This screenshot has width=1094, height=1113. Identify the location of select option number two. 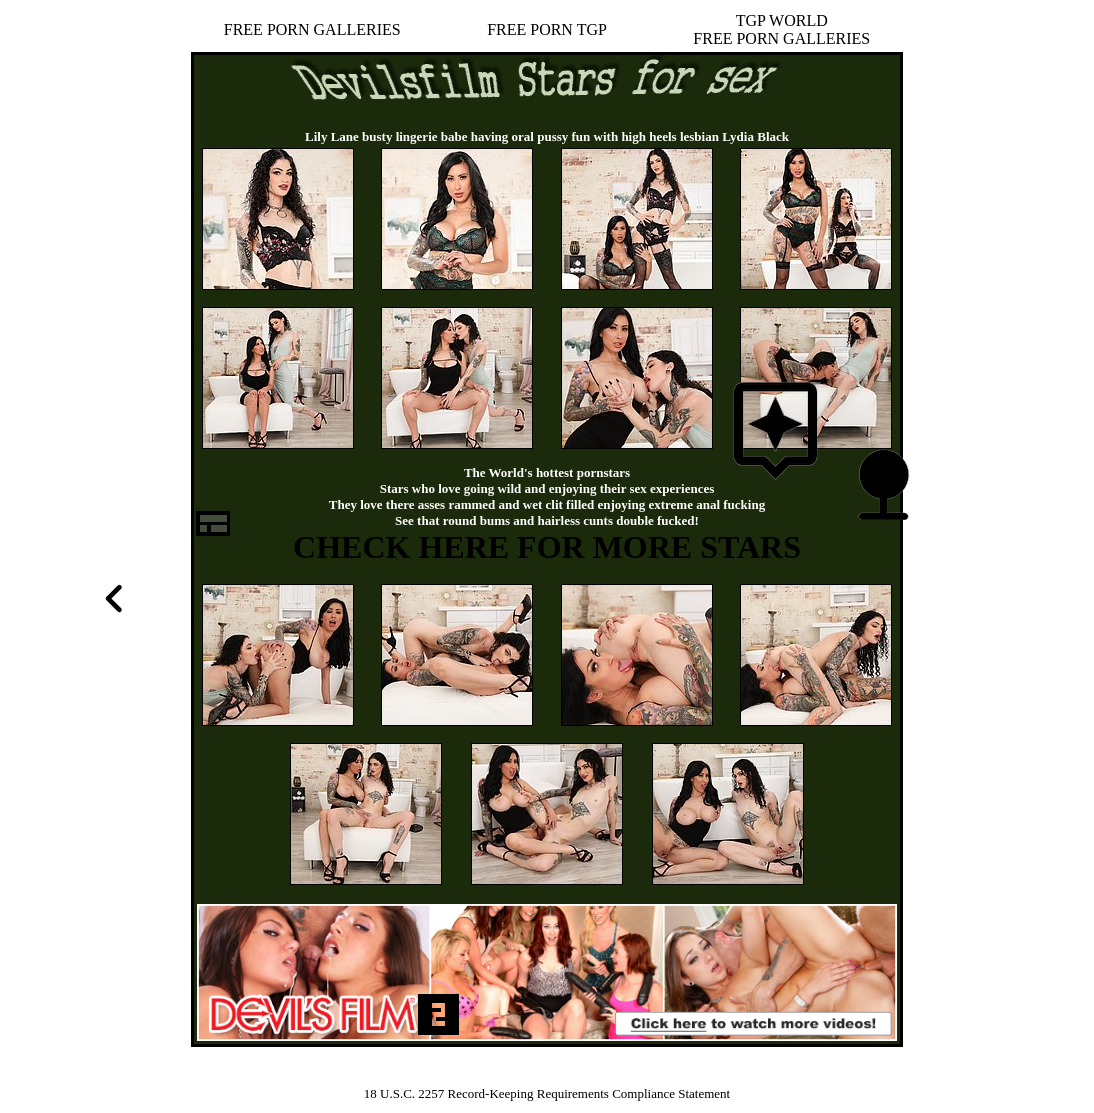
(438, 1014).